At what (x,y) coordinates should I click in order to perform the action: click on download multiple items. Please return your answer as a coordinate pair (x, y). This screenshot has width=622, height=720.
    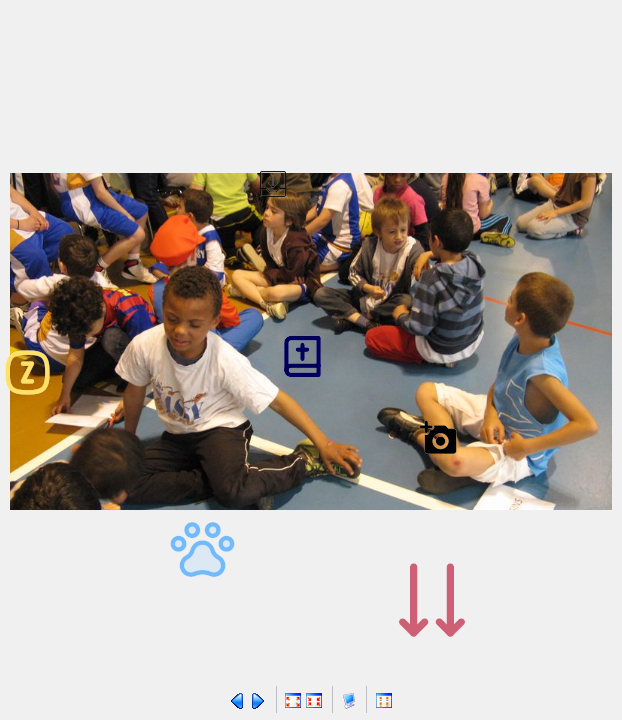
    Looking at the image, I should click on (432, 600).